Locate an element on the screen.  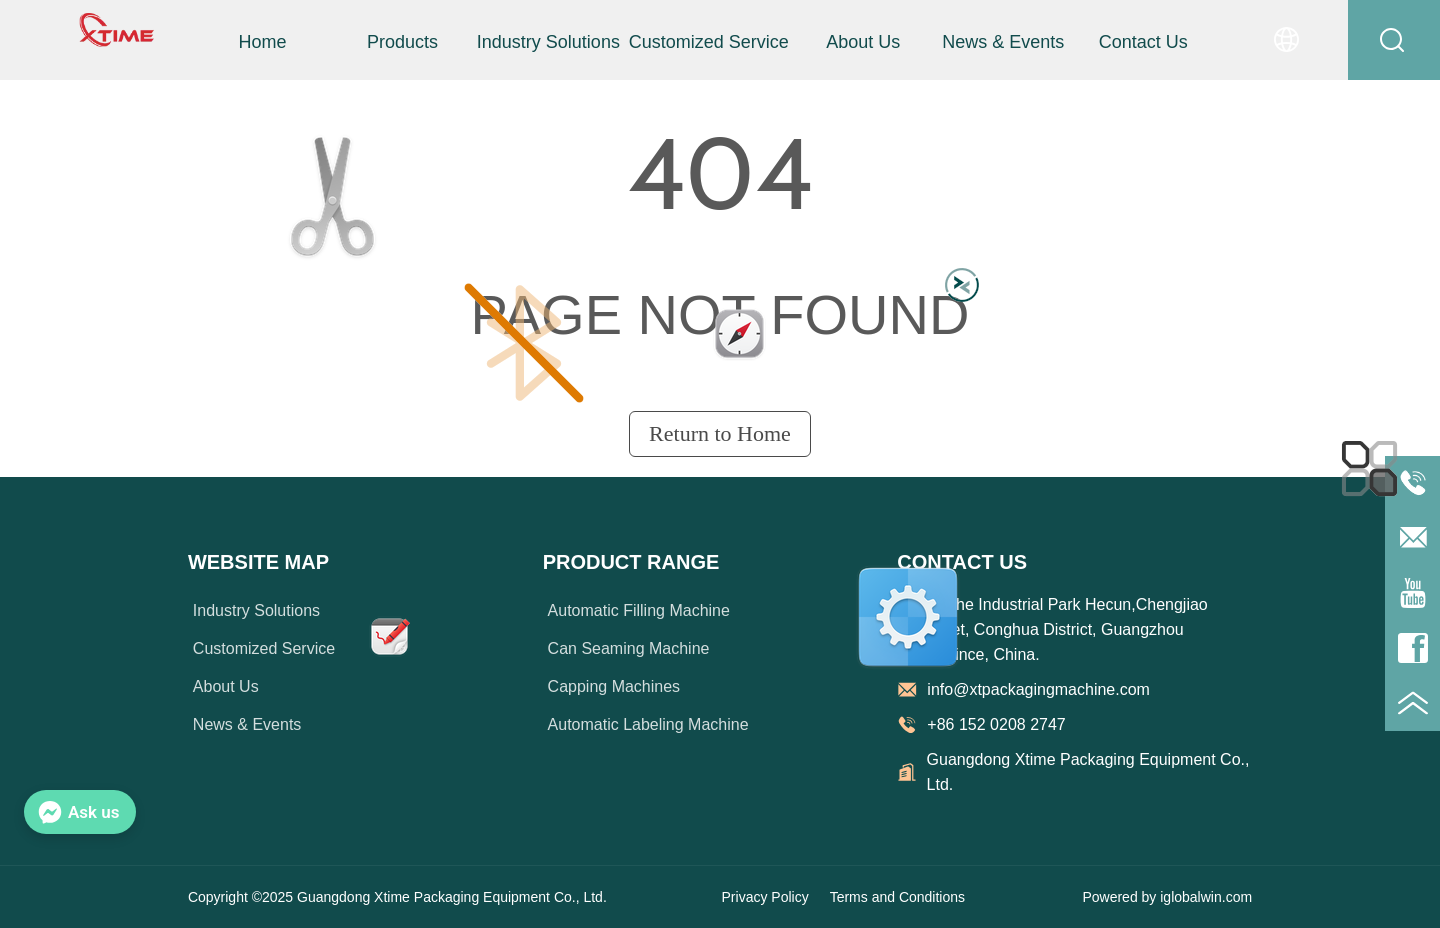
indicates bluetooth is turned off or disabled is located at coordinates (524, 343).